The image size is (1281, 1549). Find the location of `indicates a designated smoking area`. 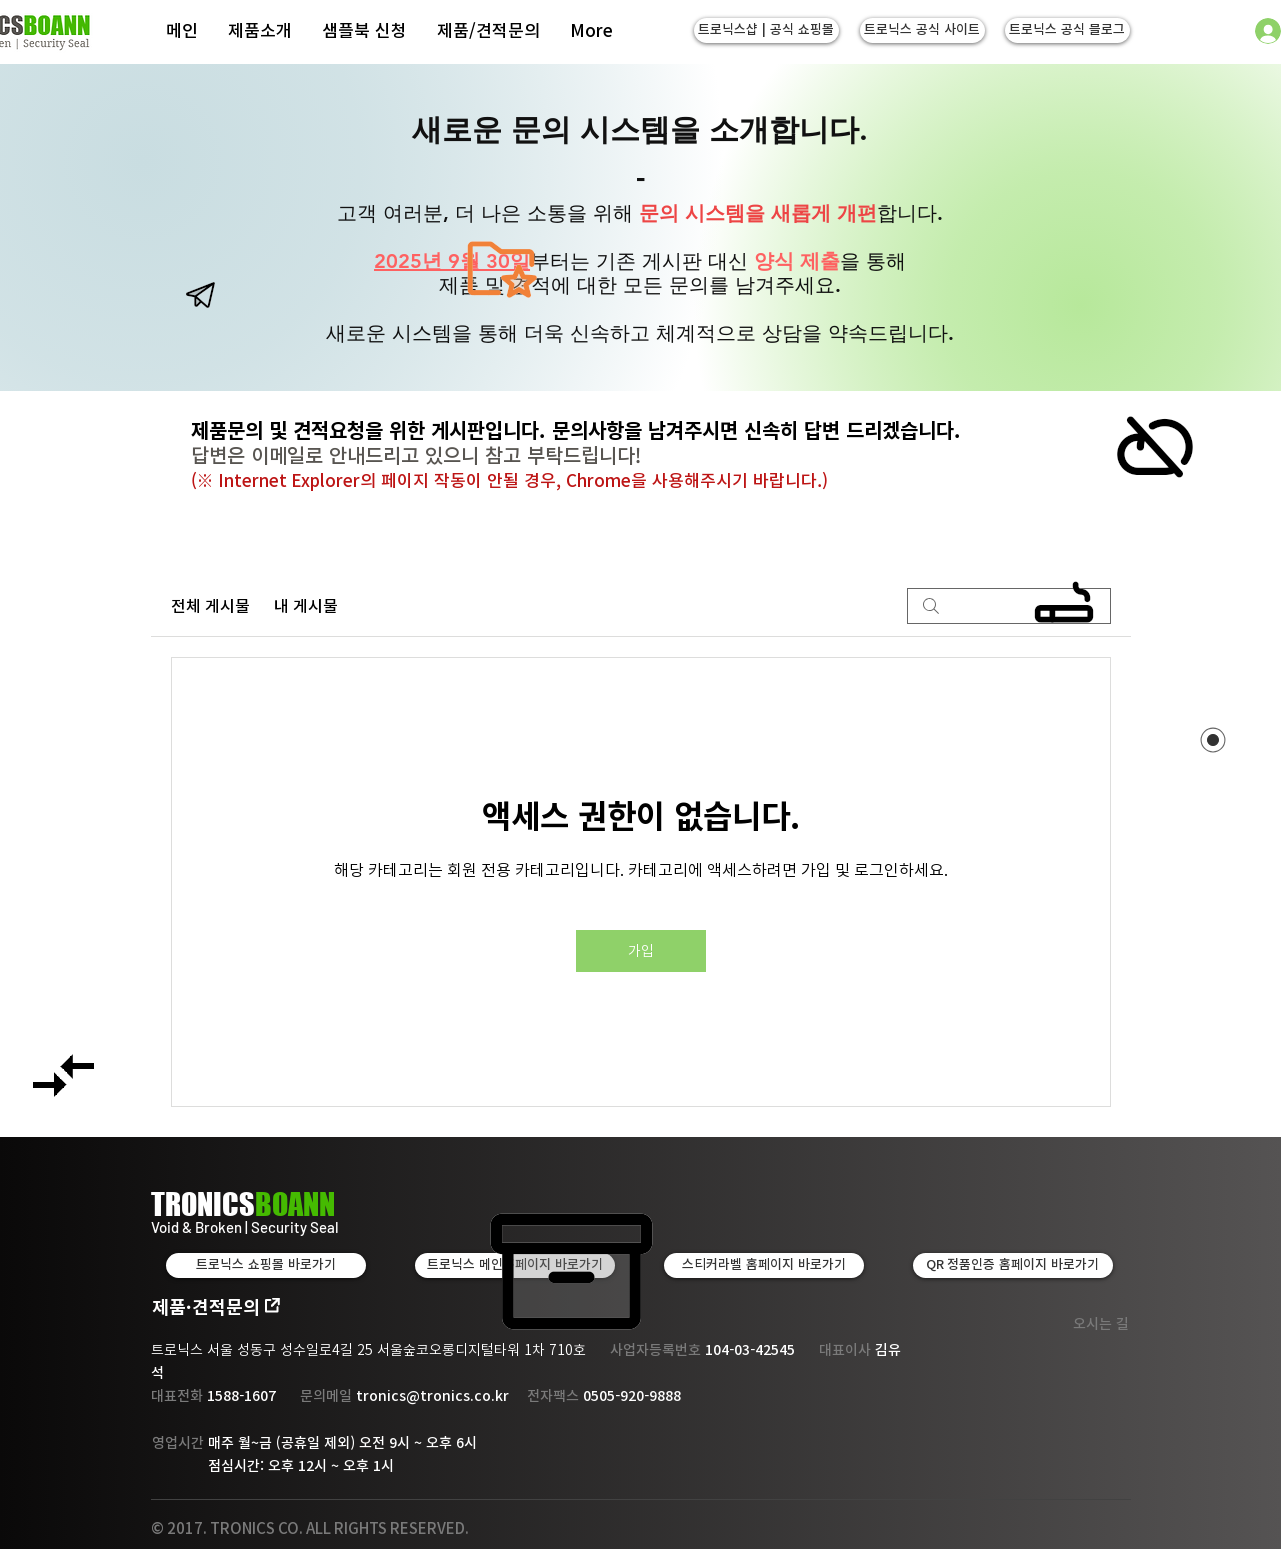

indicates a designated smoking area is located at coordinates (1064, 605).